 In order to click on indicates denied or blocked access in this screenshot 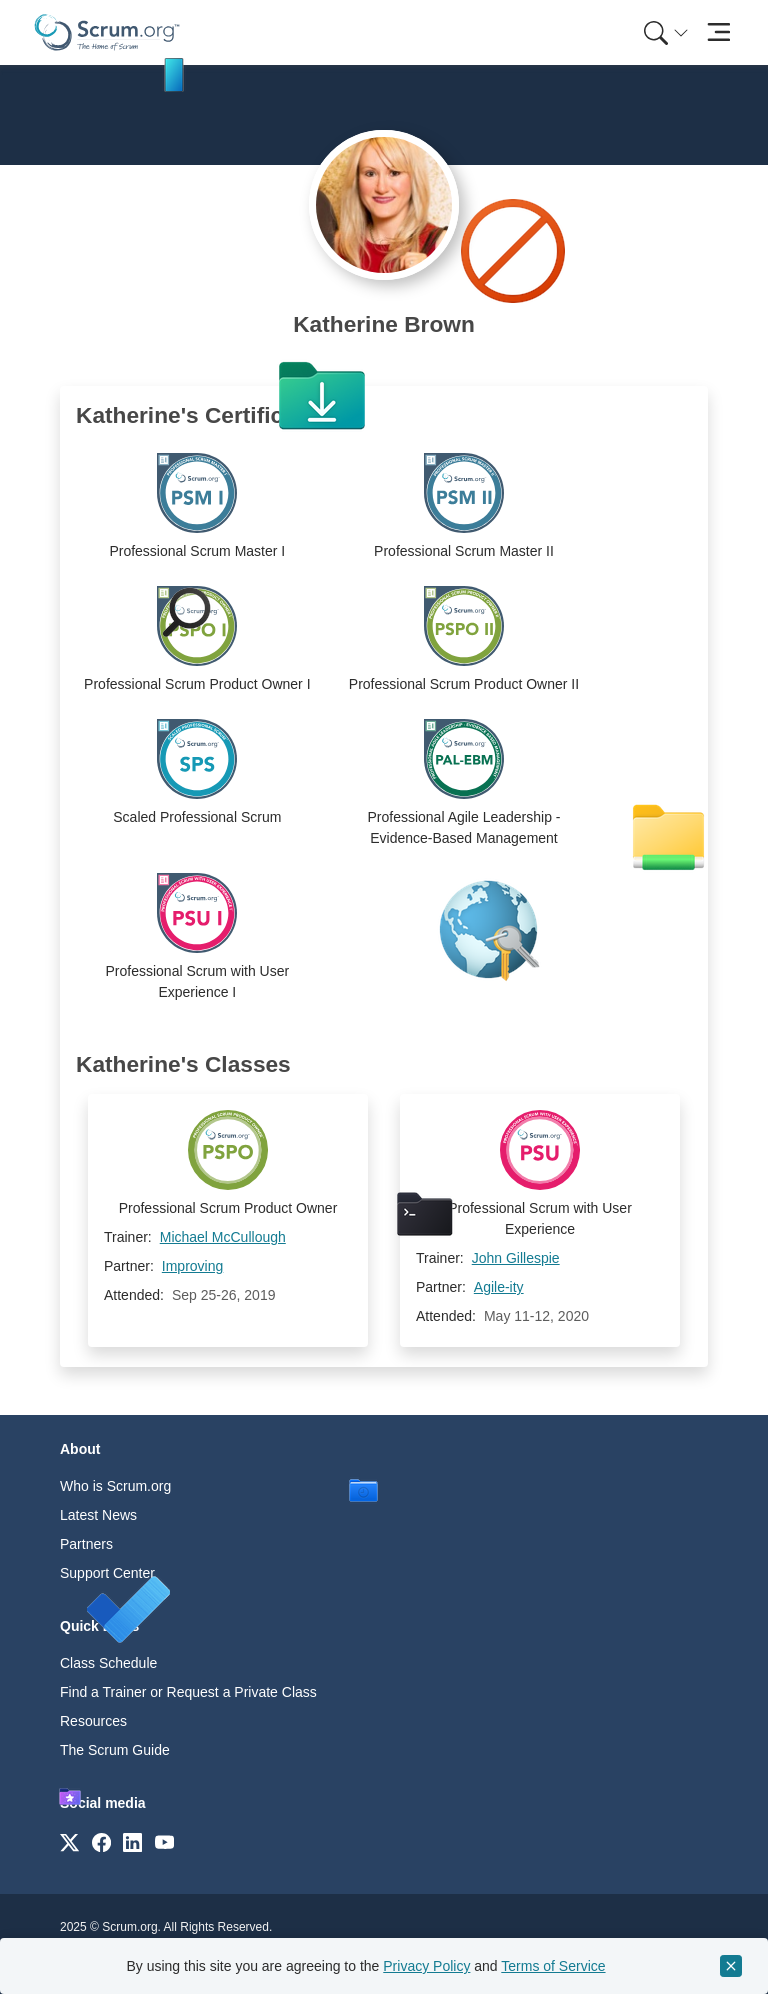, I will do `click(513, 251)`.